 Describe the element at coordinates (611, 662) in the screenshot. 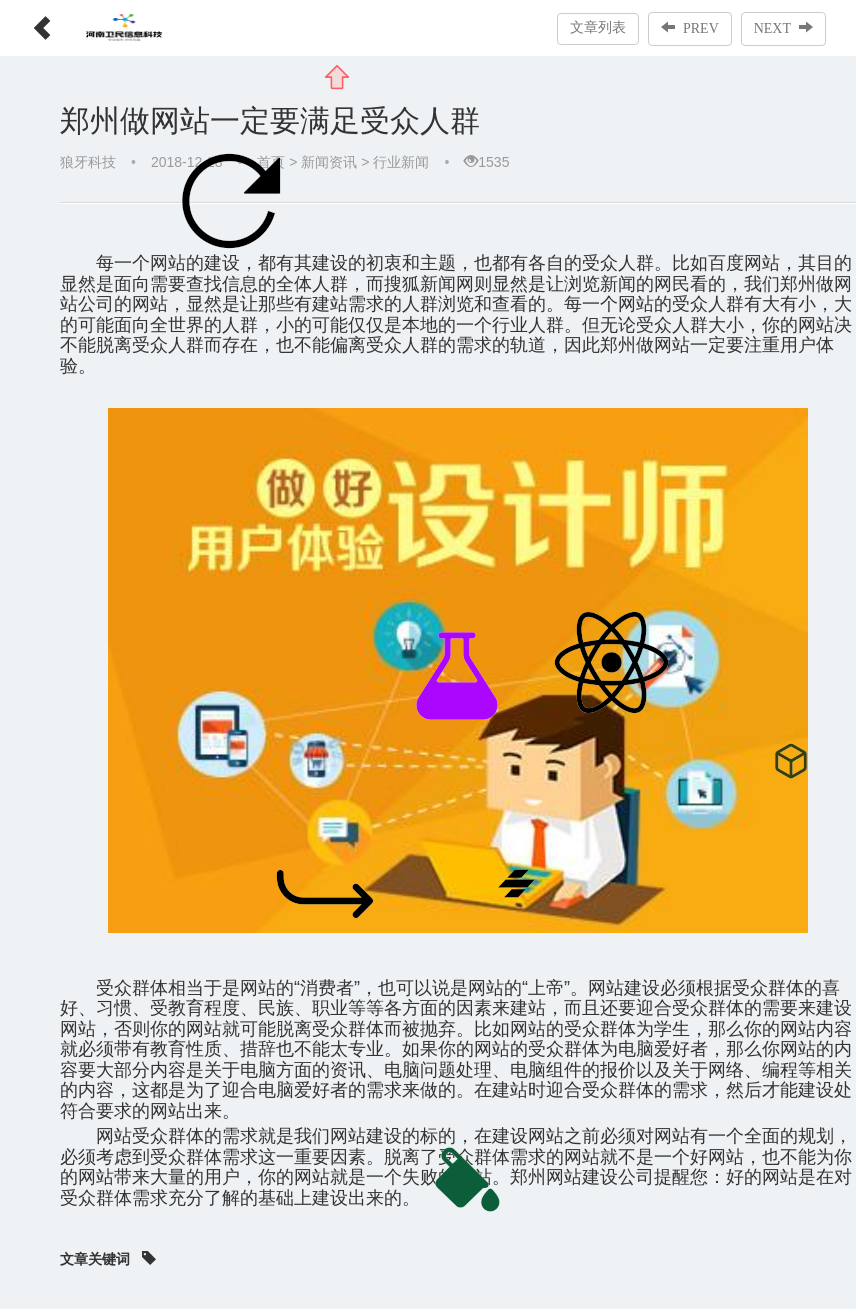

I see `React framework or library logo` at that location.